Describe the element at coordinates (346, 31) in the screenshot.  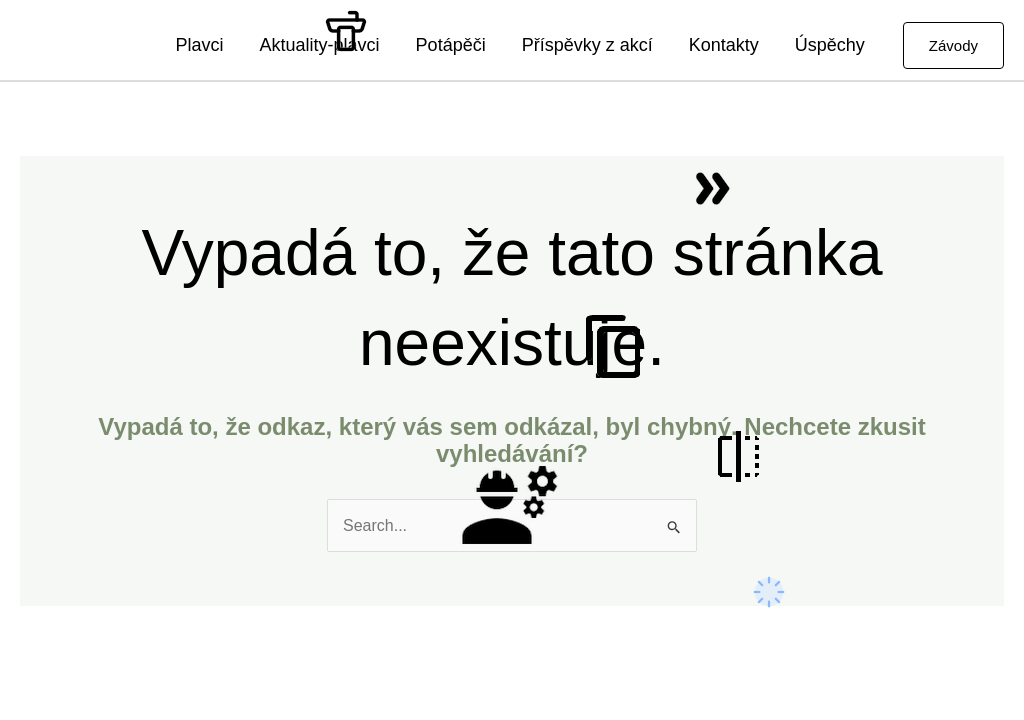
I see `access presentation or speaker mode` at that location.